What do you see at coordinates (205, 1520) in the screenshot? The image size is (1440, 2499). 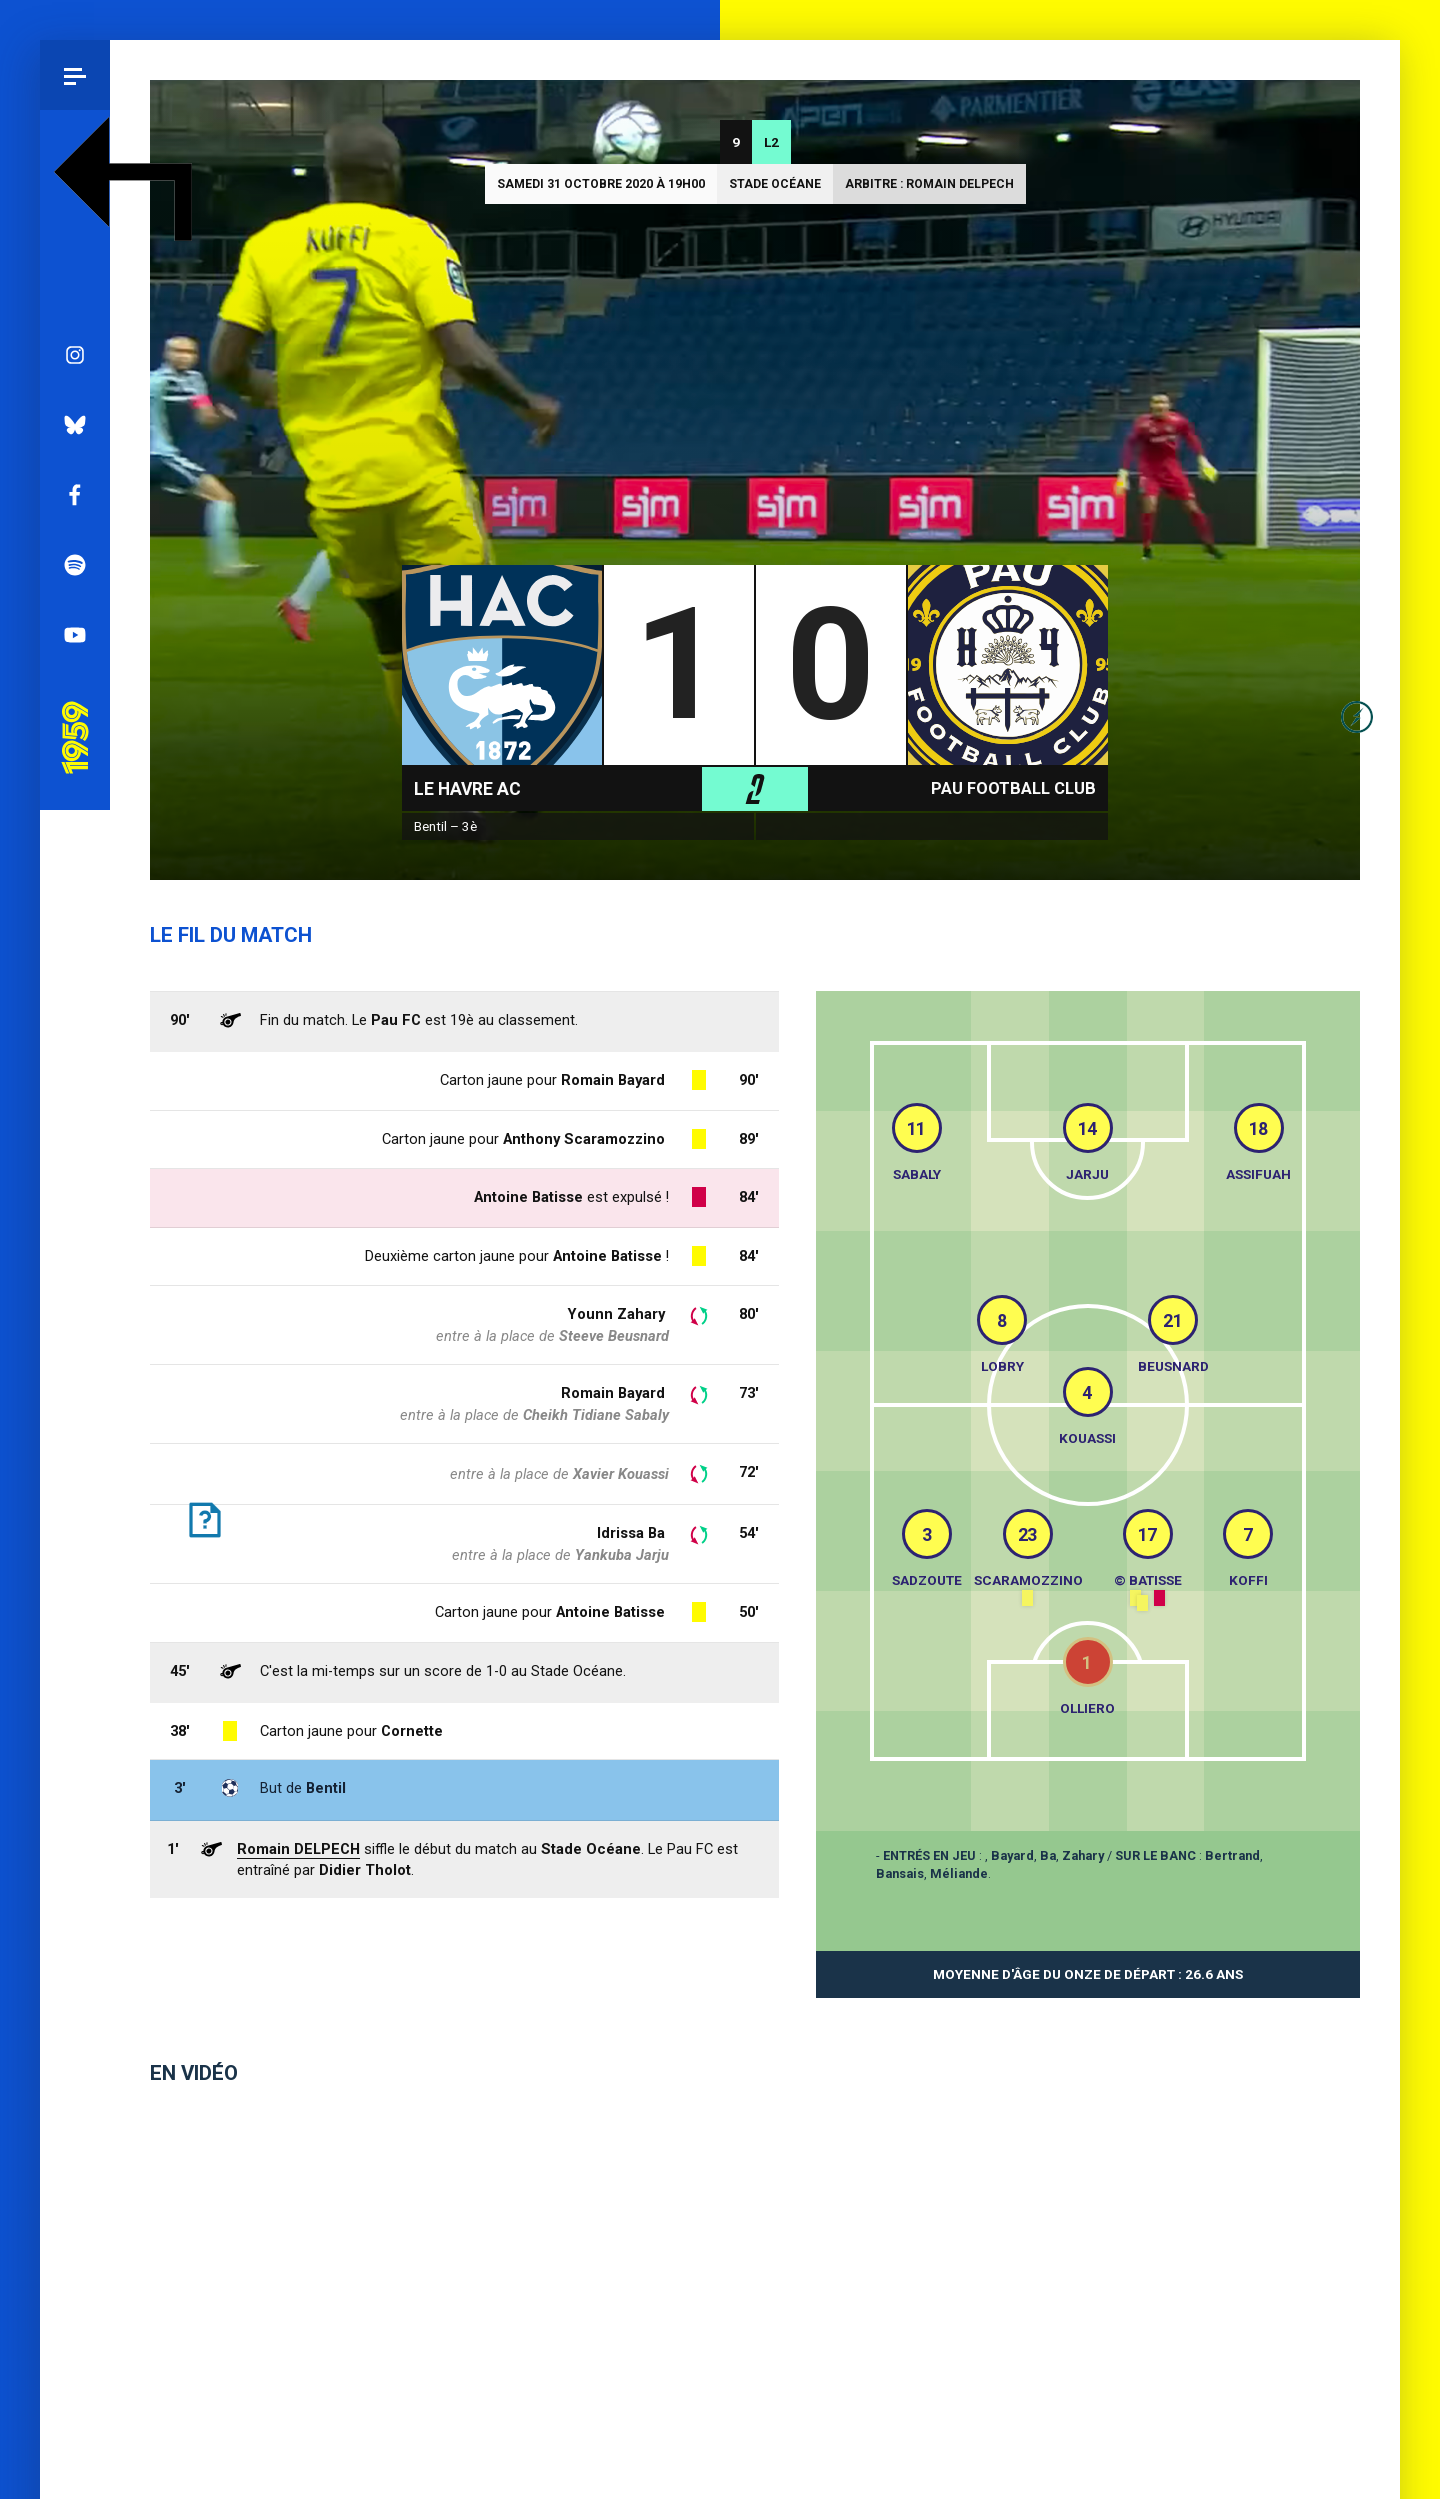 I see `unknown or unrecognized file type` at bounding box center [205, 1520].